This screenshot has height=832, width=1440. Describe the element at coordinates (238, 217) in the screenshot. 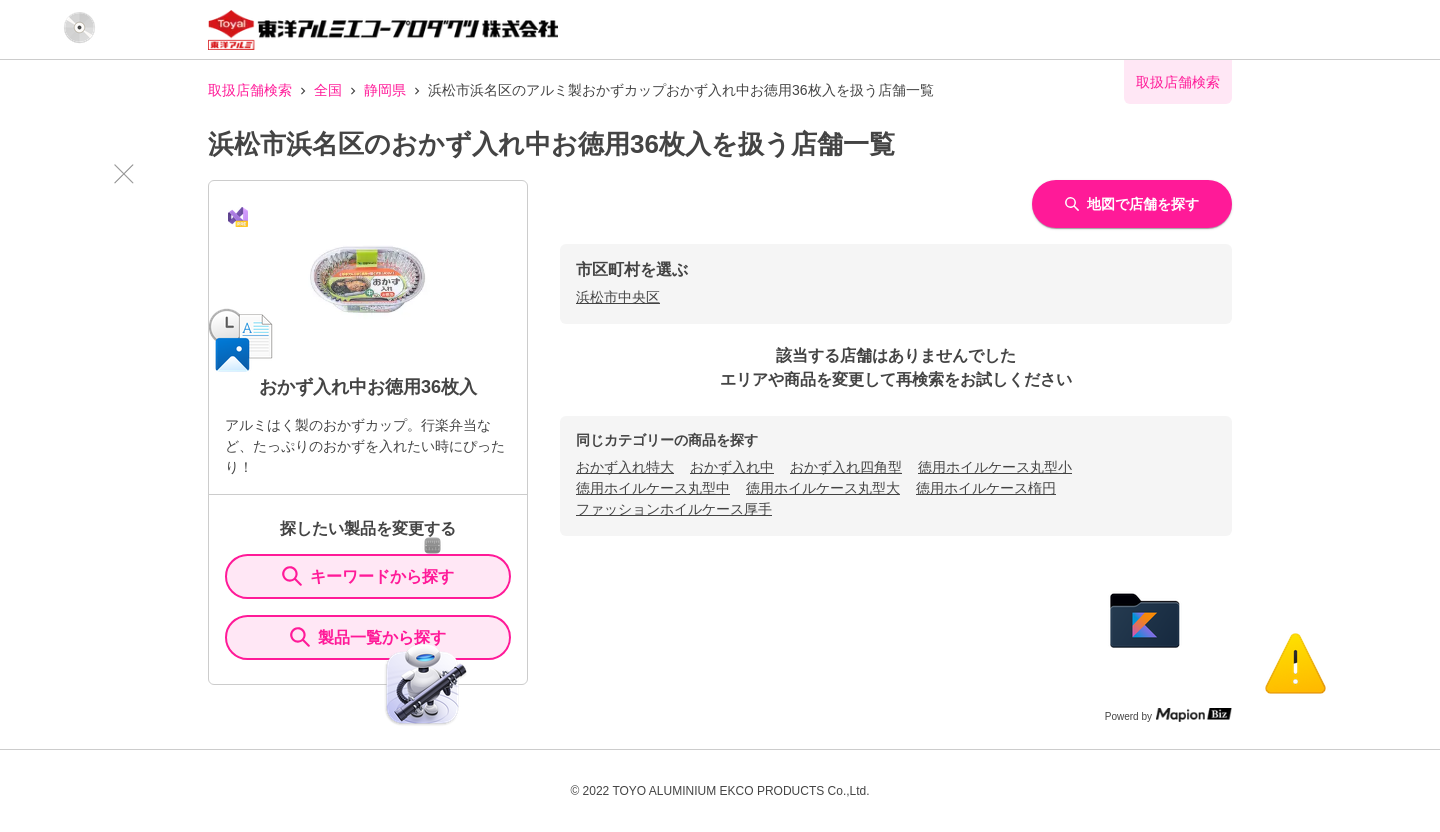

I see `open visual studio preview application` at that location.